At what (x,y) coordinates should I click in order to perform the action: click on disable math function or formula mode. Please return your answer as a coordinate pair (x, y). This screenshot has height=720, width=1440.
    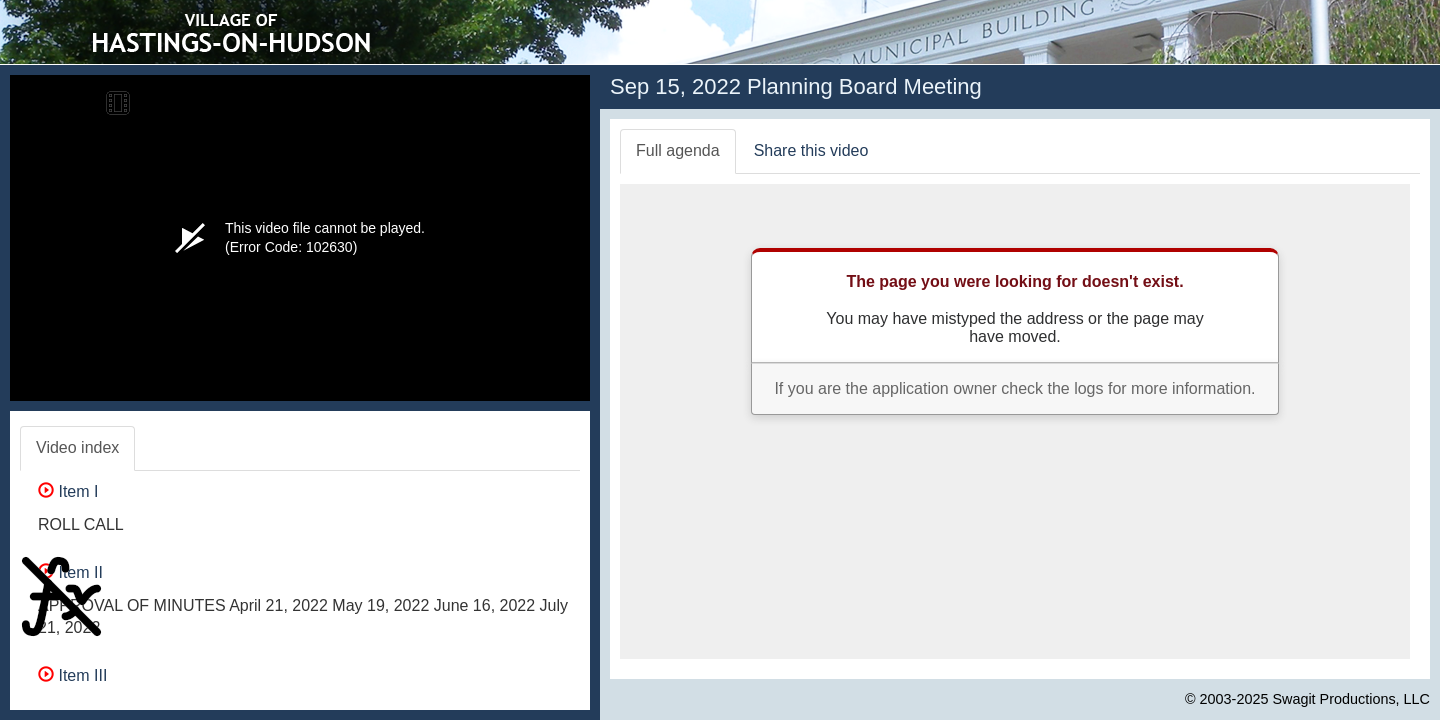
    Looking at the image, I should click on (61, 596).